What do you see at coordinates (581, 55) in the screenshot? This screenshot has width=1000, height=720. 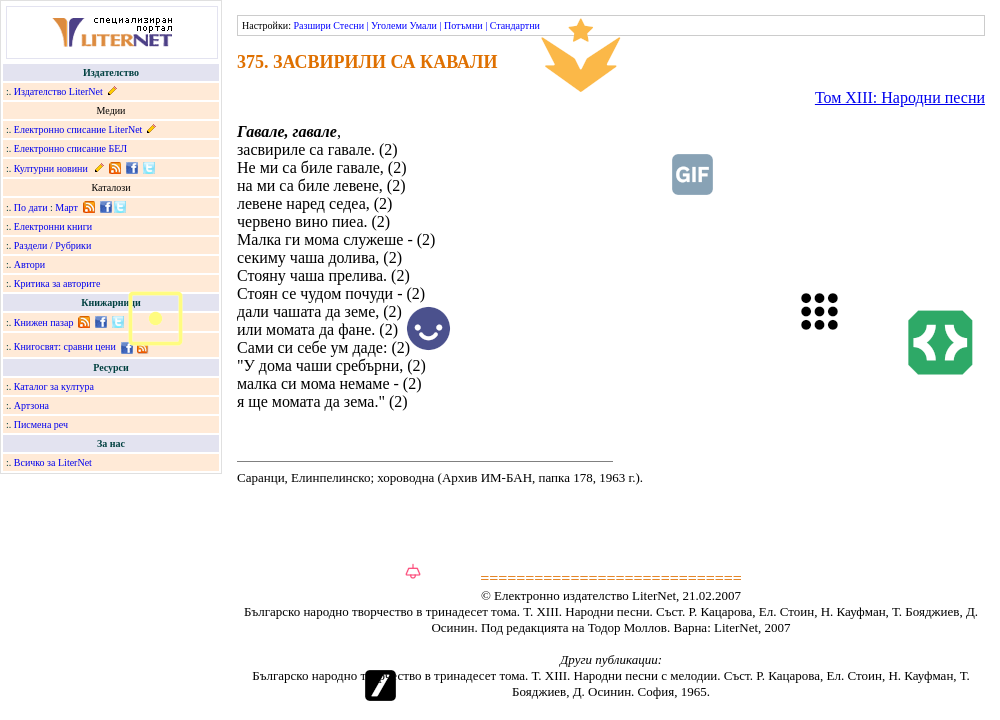 I see `discord hypesquad events badge` at bounding box center [581, 55].